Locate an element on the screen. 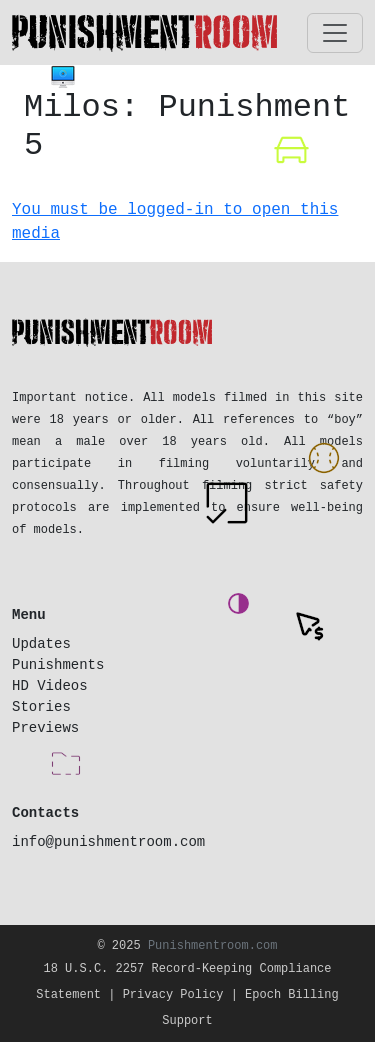  mark task as complete is located at coordinates (227, 503).